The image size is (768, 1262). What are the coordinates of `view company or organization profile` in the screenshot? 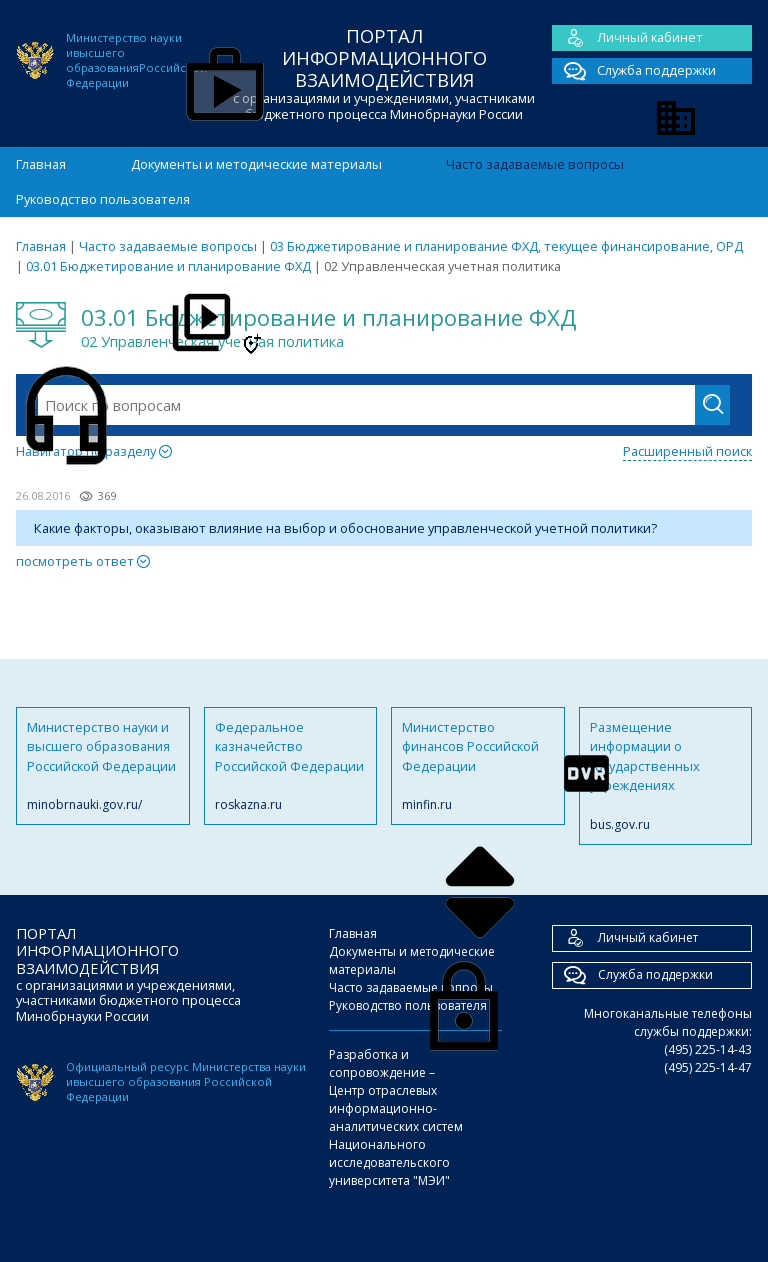 It's located at (676, 118).